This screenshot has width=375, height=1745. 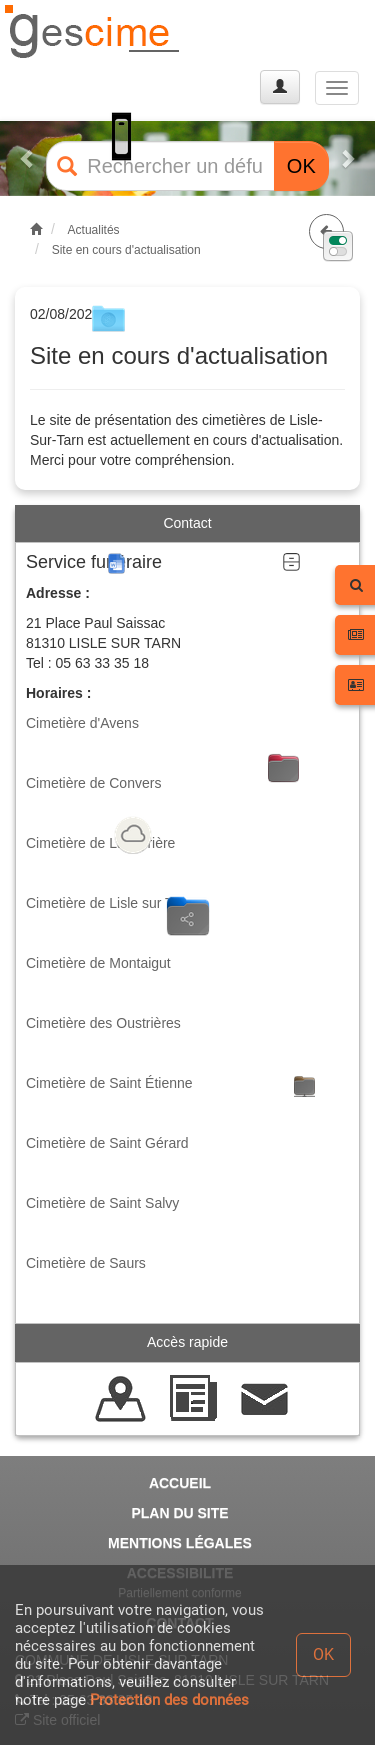 I want to click on access file history settings, so click(x=291, y=562).